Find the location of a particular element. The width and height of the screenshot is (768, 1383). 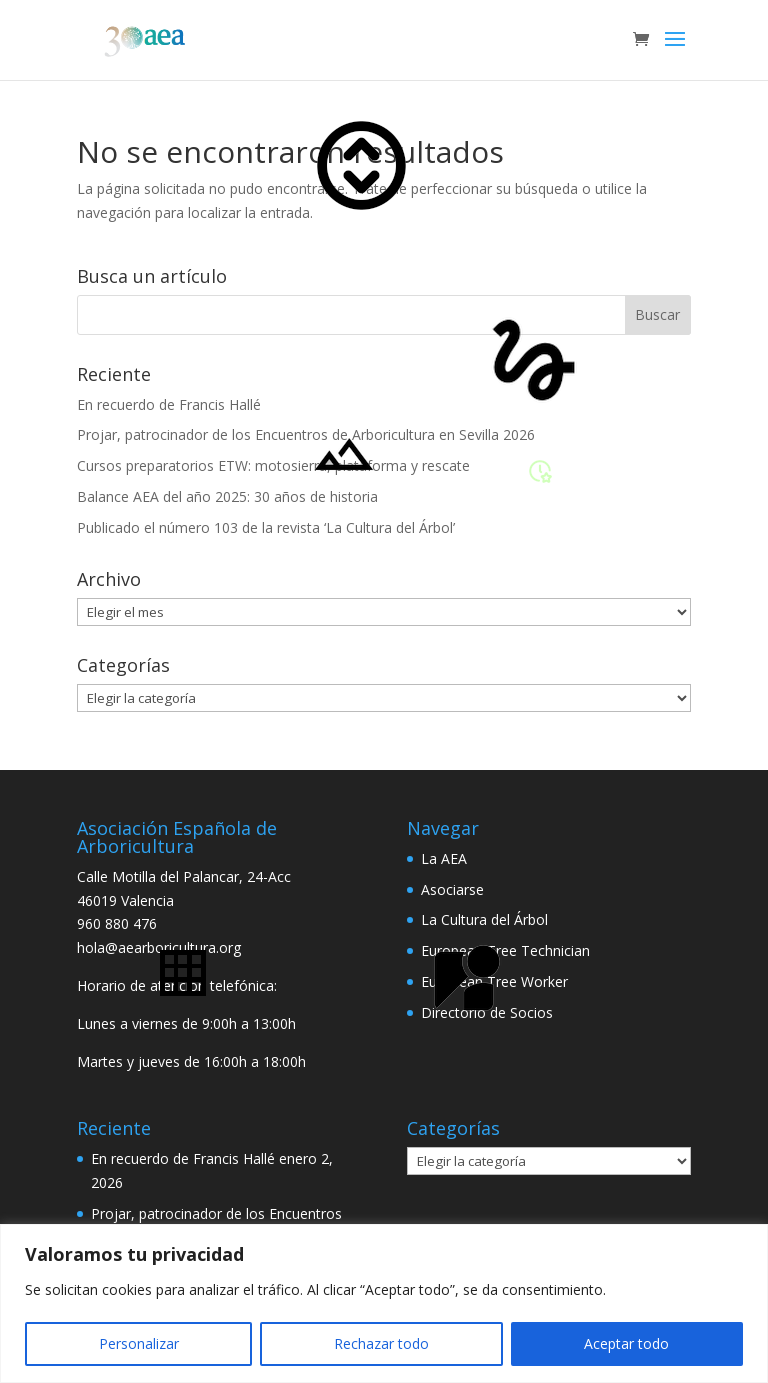

expand or collapse content is located at coordinates (361, 165).